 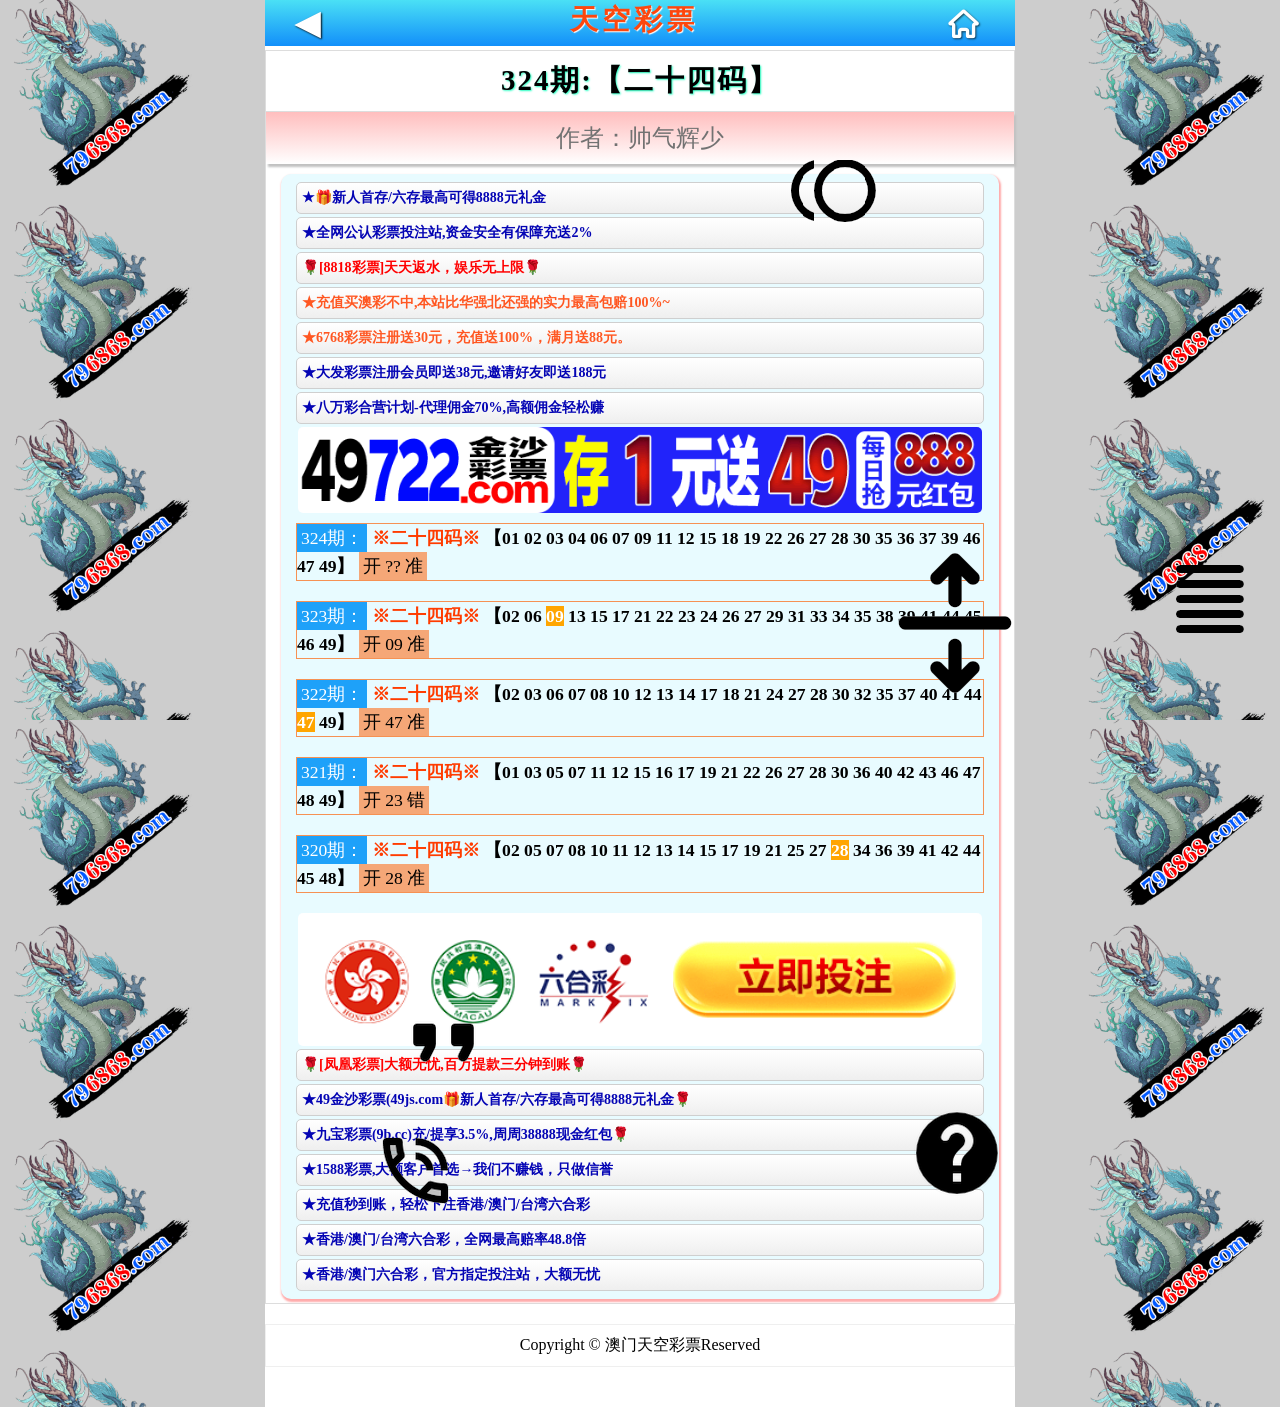 What do you see at coordinates (957, 1153) in the screenshot?
I see `access help or support` at bounding box center [957, 1153].